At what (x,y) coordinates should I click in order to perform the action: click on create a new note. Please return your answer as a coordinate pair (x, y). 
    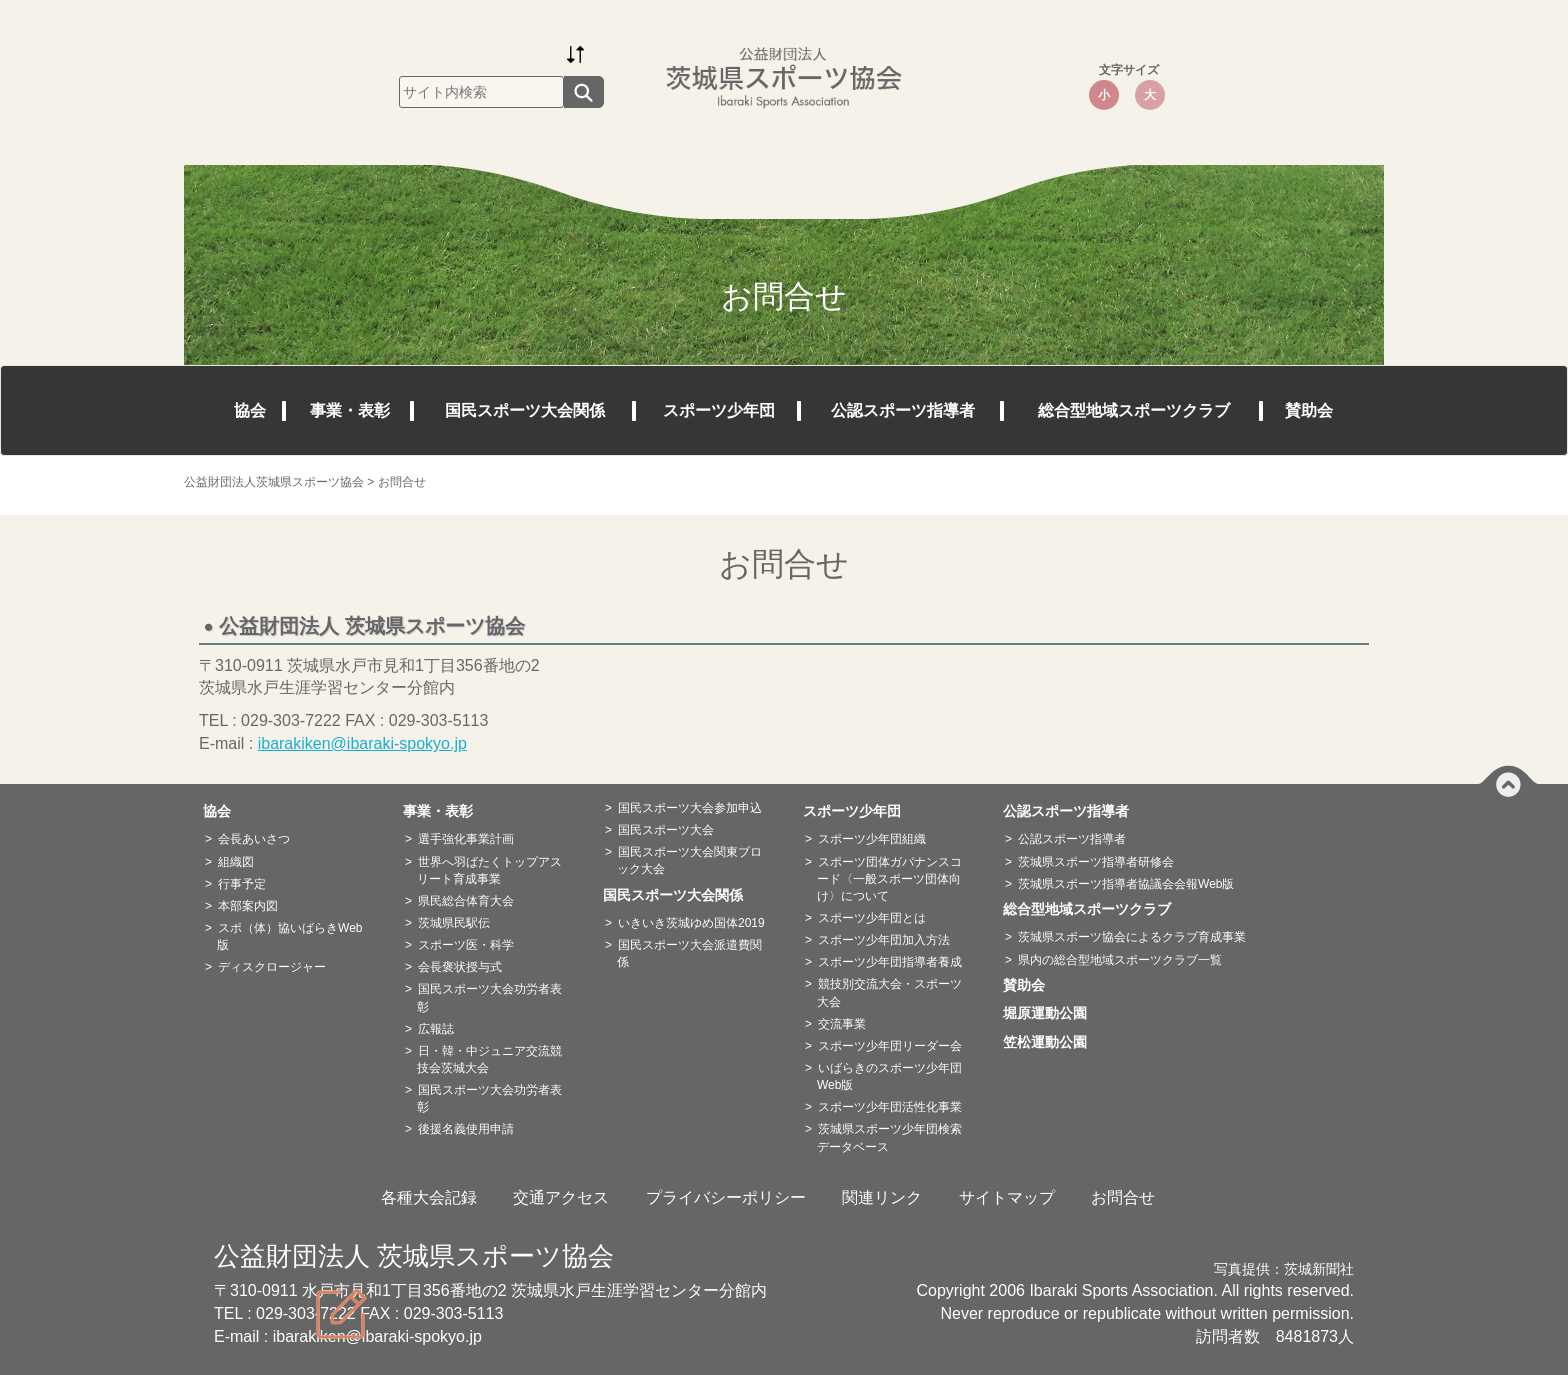
    Looking at the image, I should click on (340, 1314).